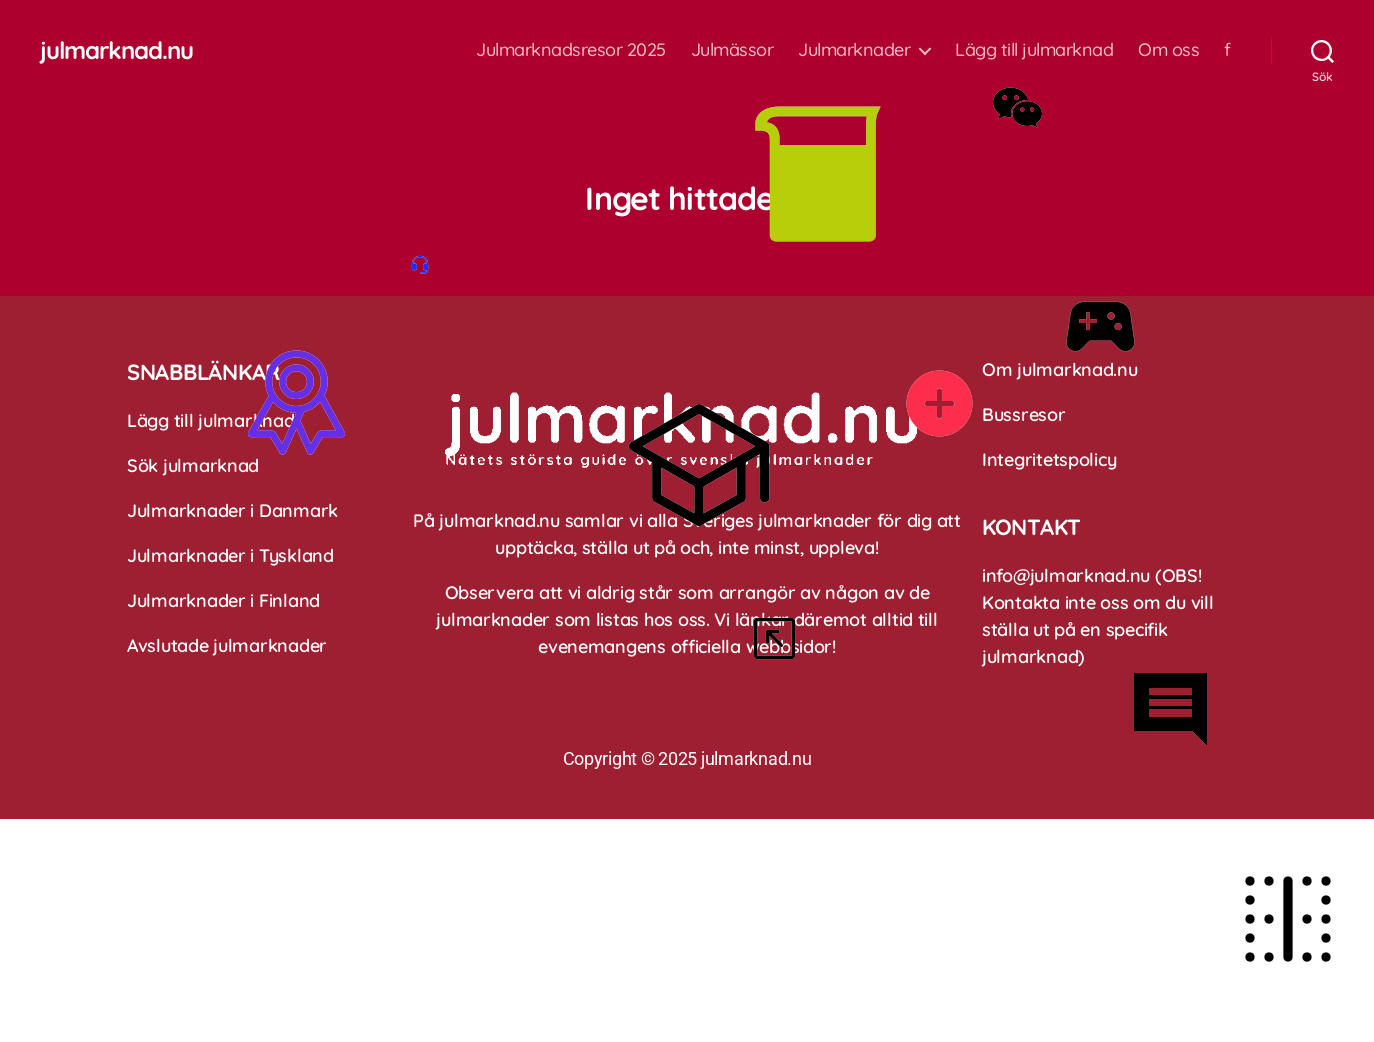 This screenshot has width=1374, height=1042. Describe the element at coordinates (296, 402) in the screenshot. I see `view achievements or awards` at that location.